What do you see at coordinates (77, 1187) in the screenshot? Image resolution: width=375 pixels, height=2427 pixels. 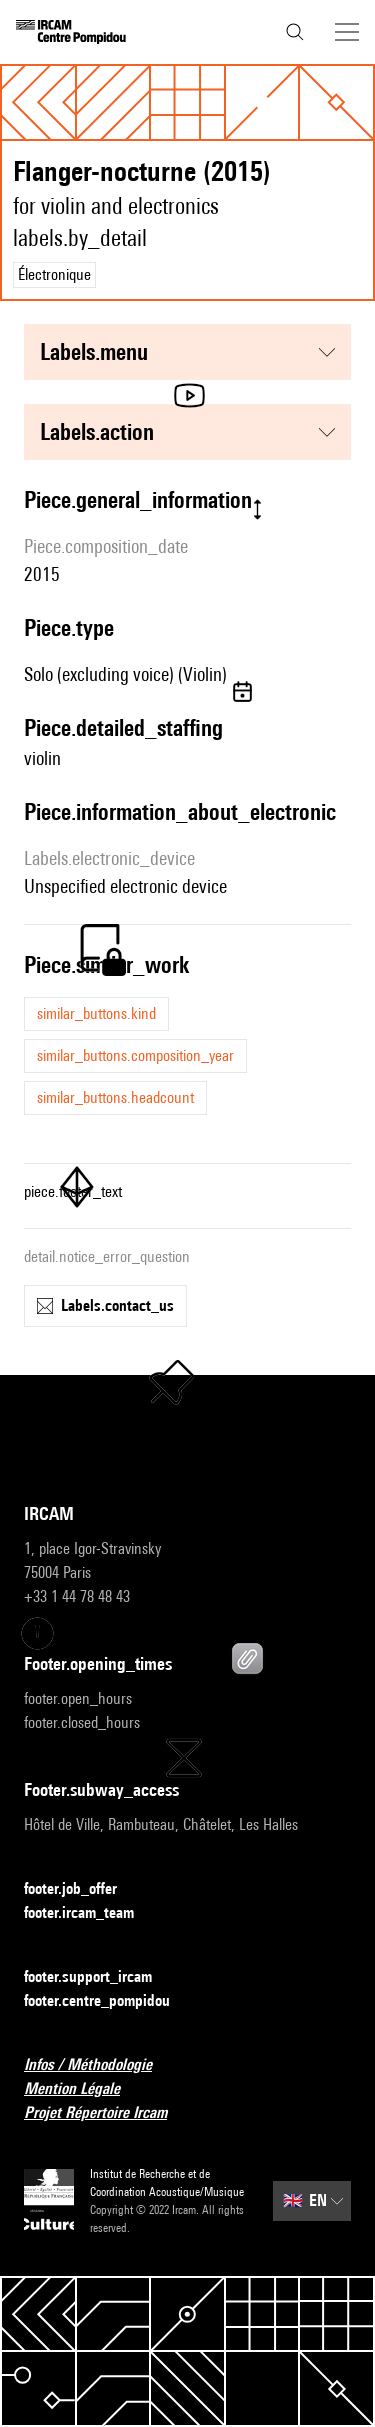 I see `view ethereum wallet or balance` at bounding box center [77, 1187].